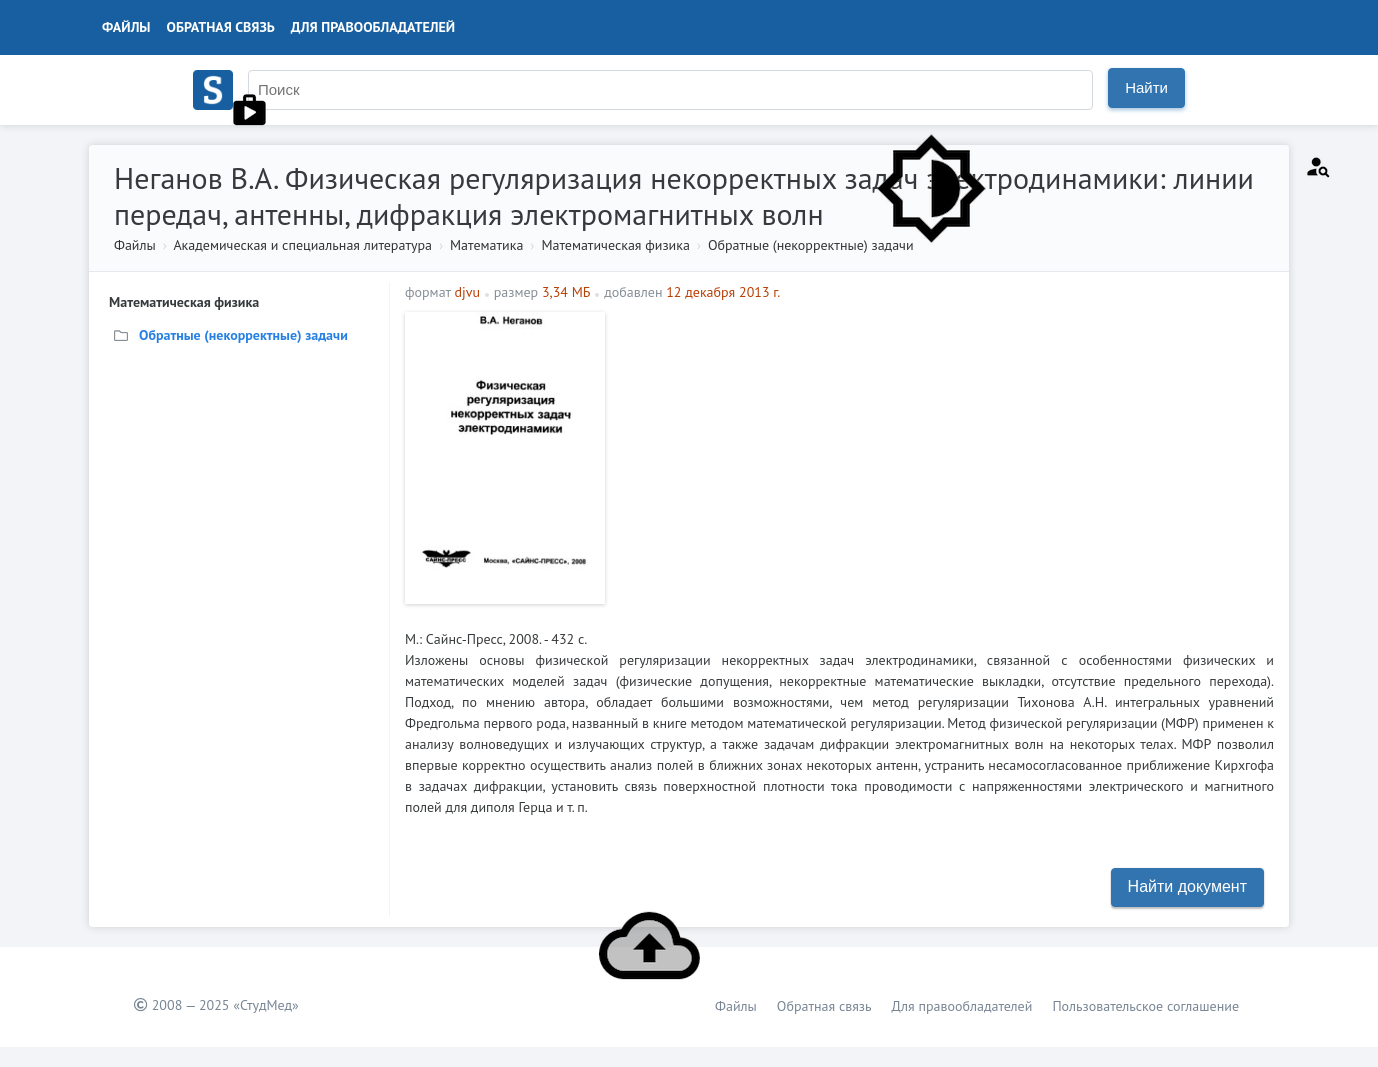  Describe the element at coordinates (649, 945) in the screenshot. I see `upload files to cloud storage` at that location.